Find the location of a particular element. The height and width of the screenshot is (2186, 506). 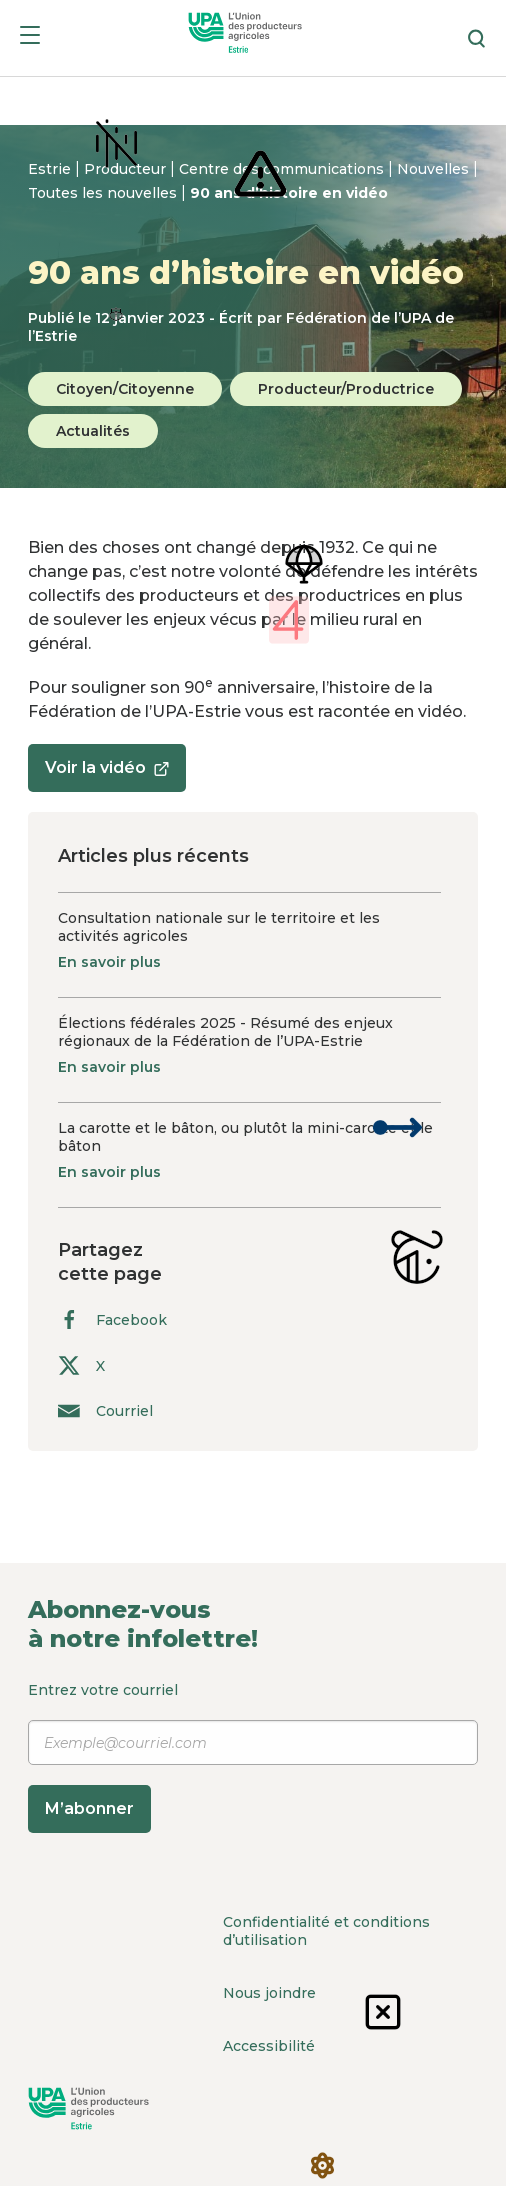

proceed to the next step is located at coordinates (397, 1127).